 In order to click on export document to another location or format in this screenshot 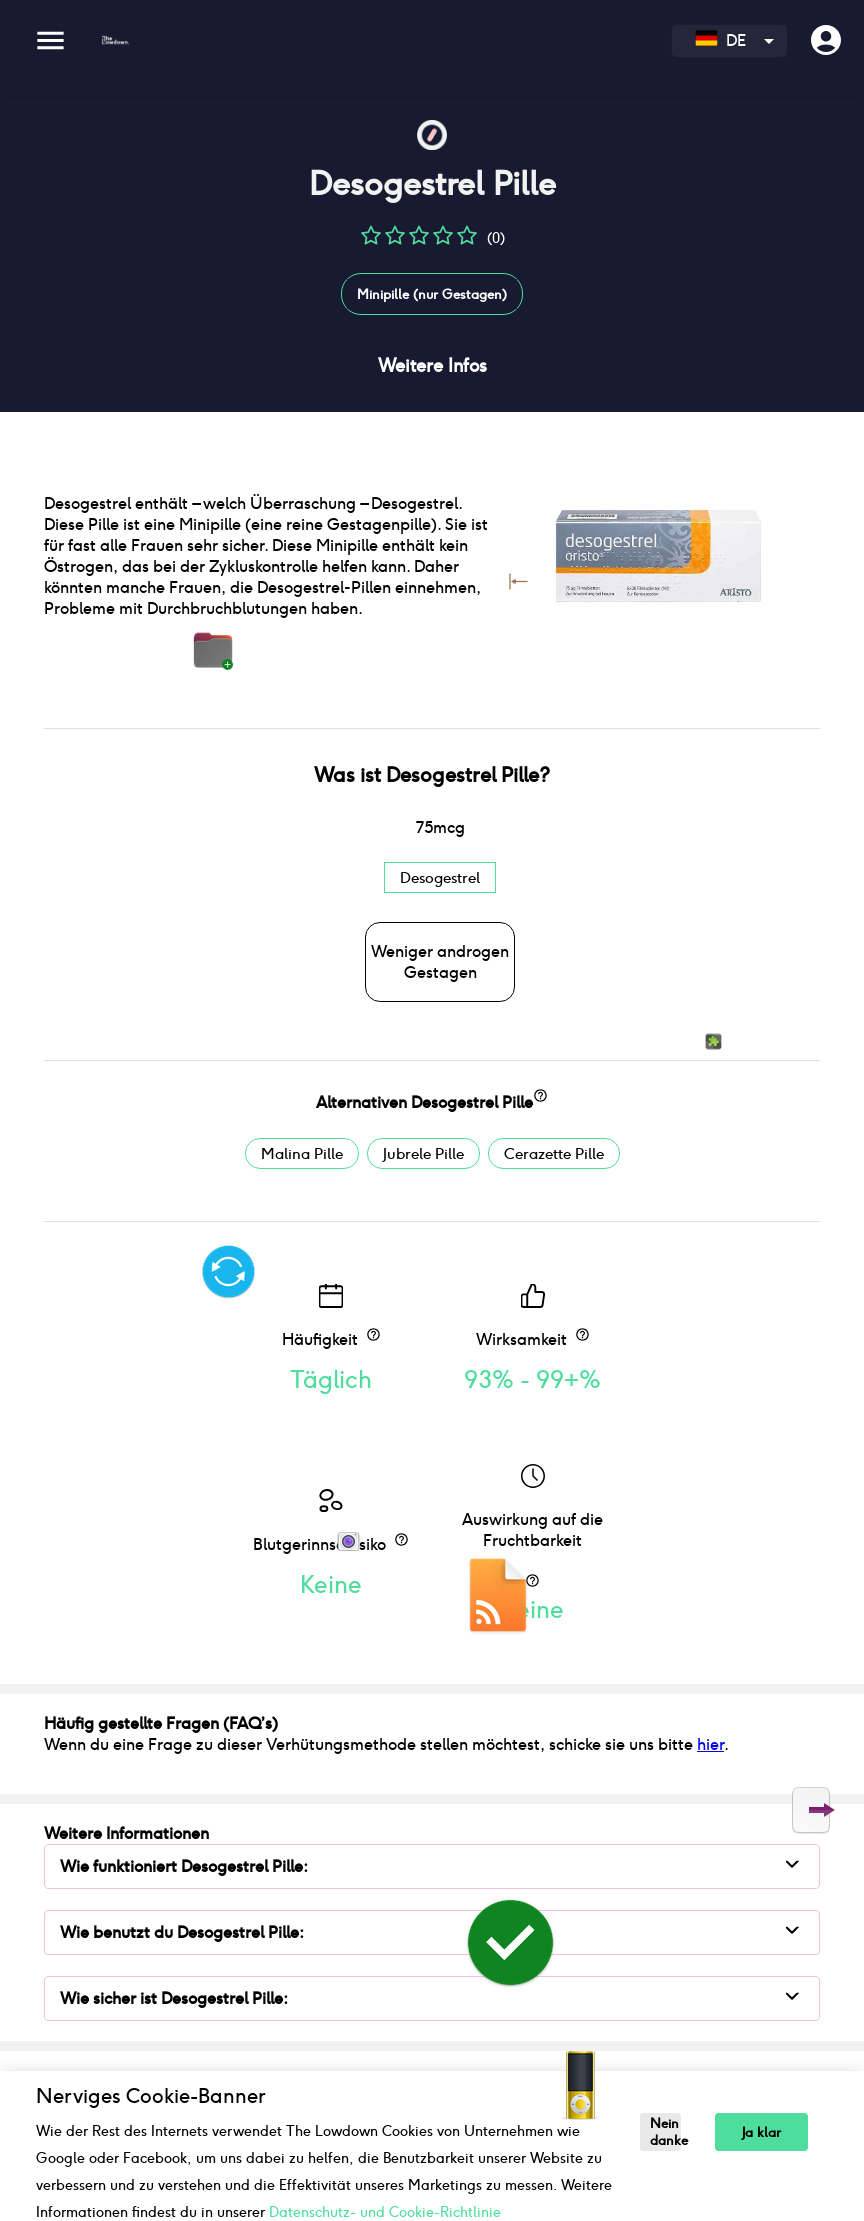, I will do `click(811, 1810)`.